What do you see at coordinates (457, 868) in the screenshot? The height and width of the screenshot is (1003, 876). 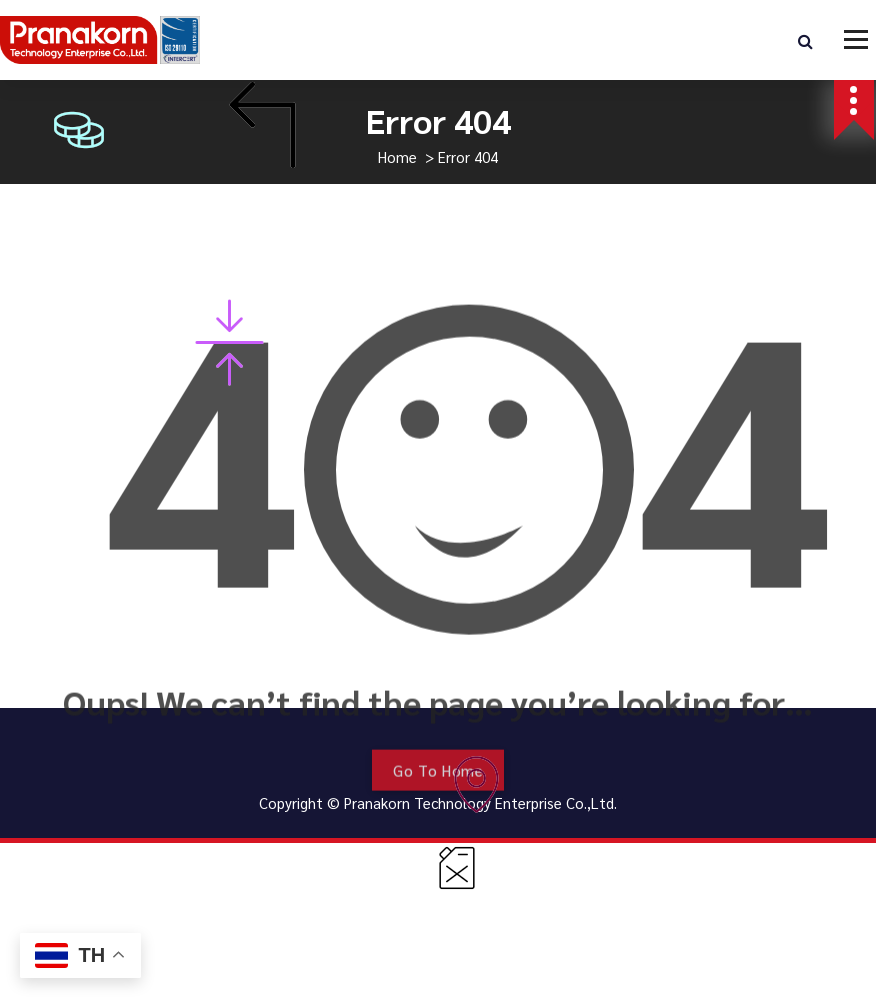 I see `indicates fuel or gas station nearby` at bounding box center [457, 868].